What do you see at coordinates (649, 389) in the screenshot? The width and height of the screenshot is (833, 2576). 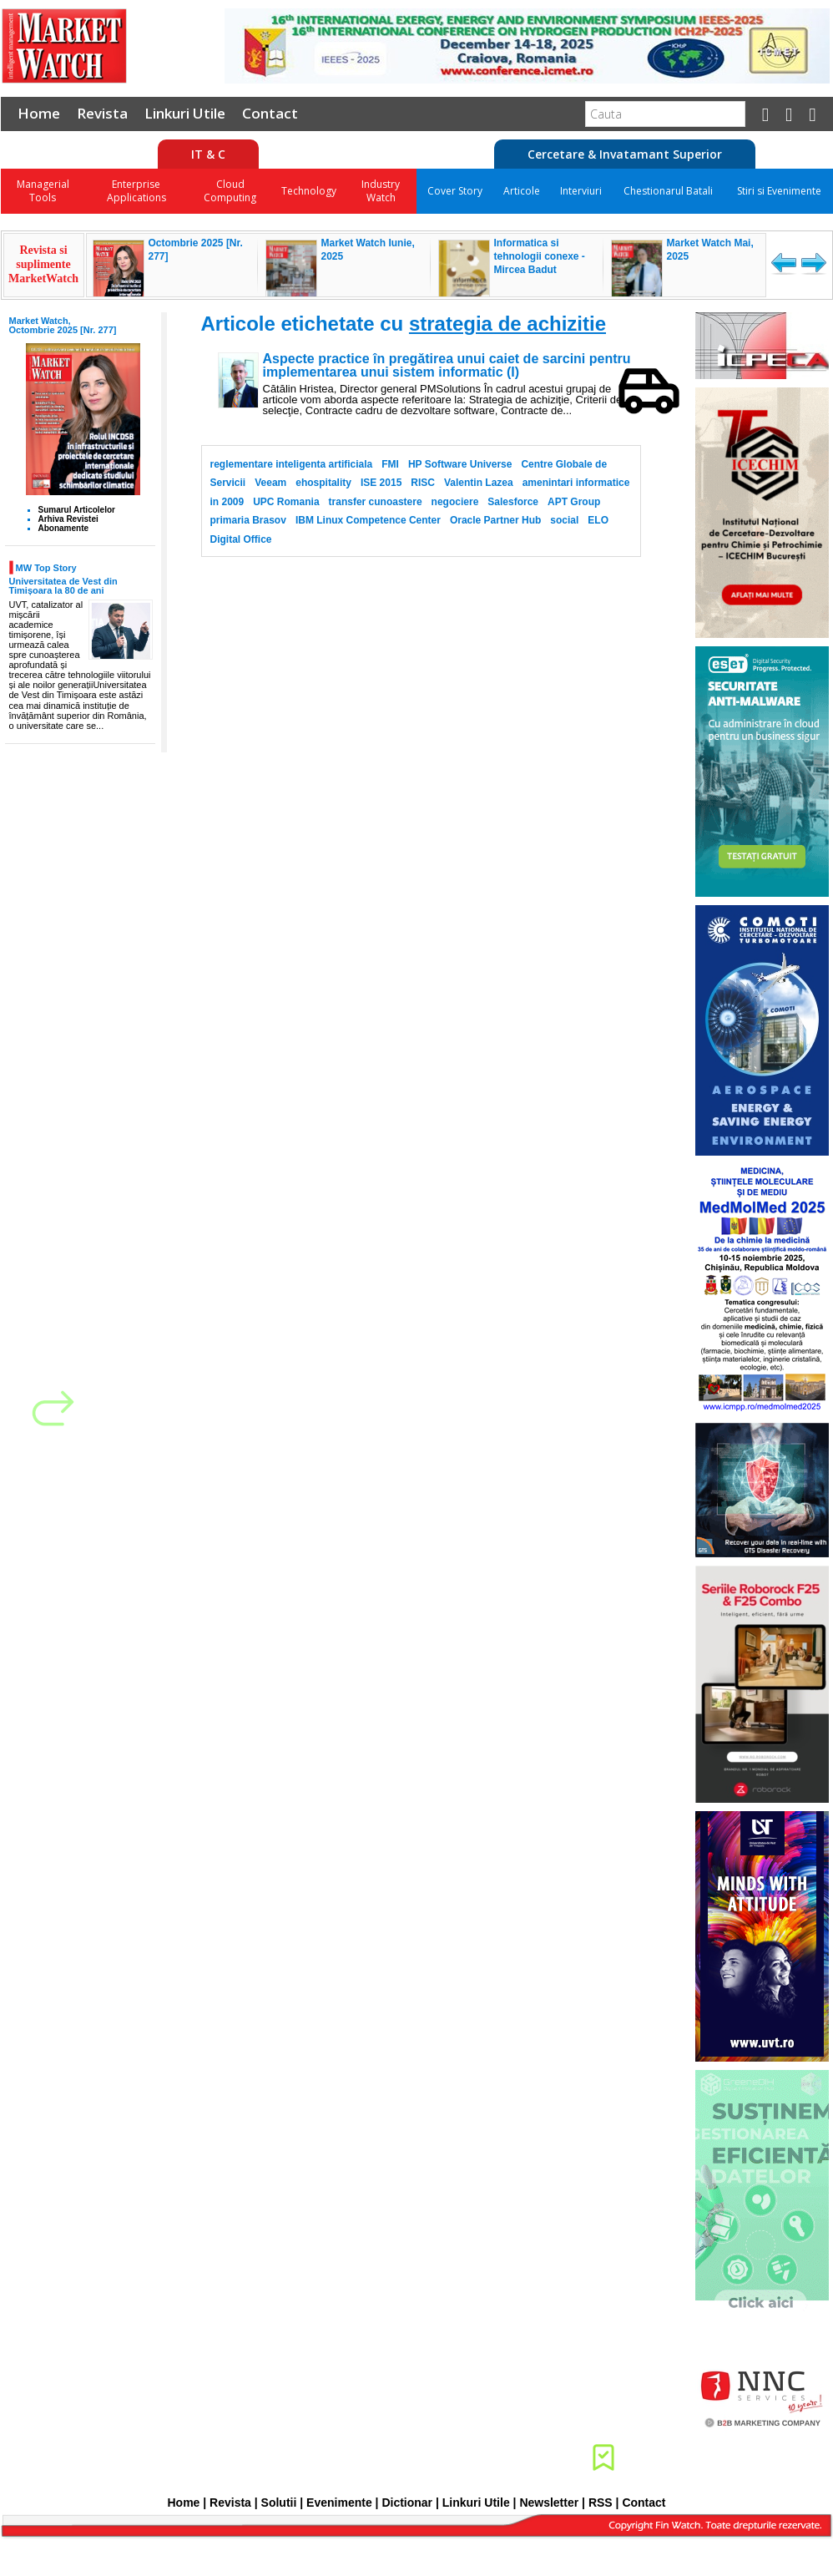 I see `access vehicle or driving settings` at bounding box center [649, 389].